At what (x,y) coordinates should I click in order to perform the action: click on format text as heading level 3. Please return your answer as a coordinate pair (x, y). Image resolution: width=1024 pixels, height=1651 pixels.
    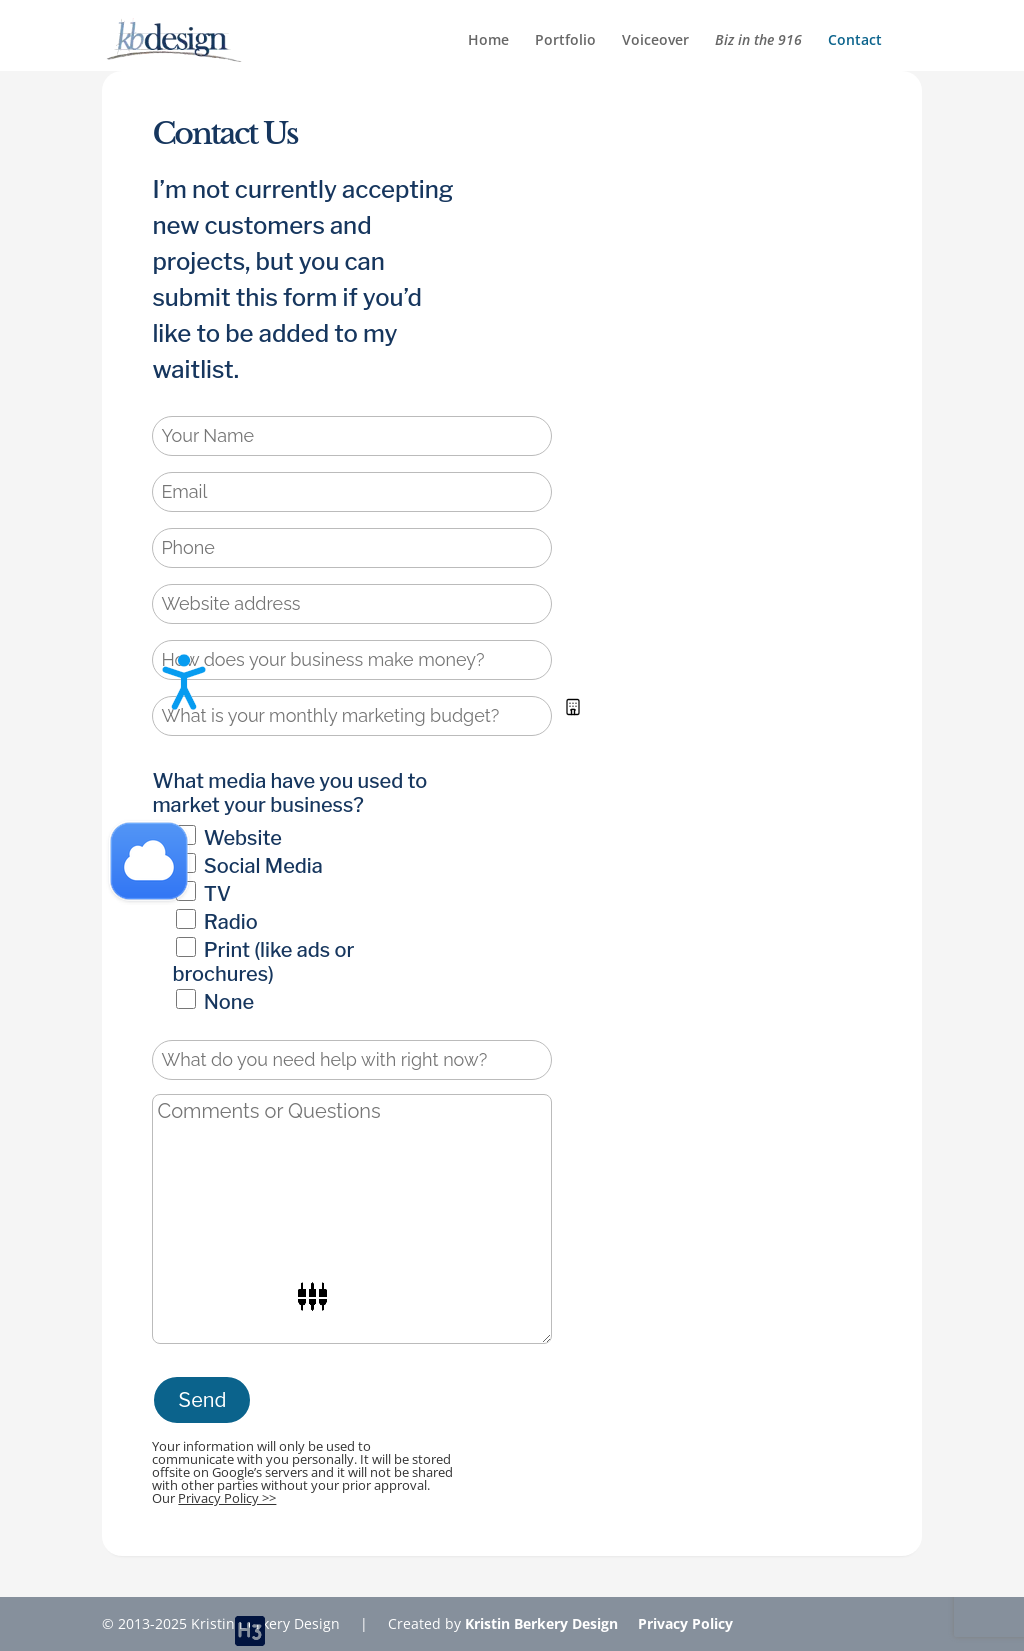
    Looking at the image, I should click on (250, 1631).